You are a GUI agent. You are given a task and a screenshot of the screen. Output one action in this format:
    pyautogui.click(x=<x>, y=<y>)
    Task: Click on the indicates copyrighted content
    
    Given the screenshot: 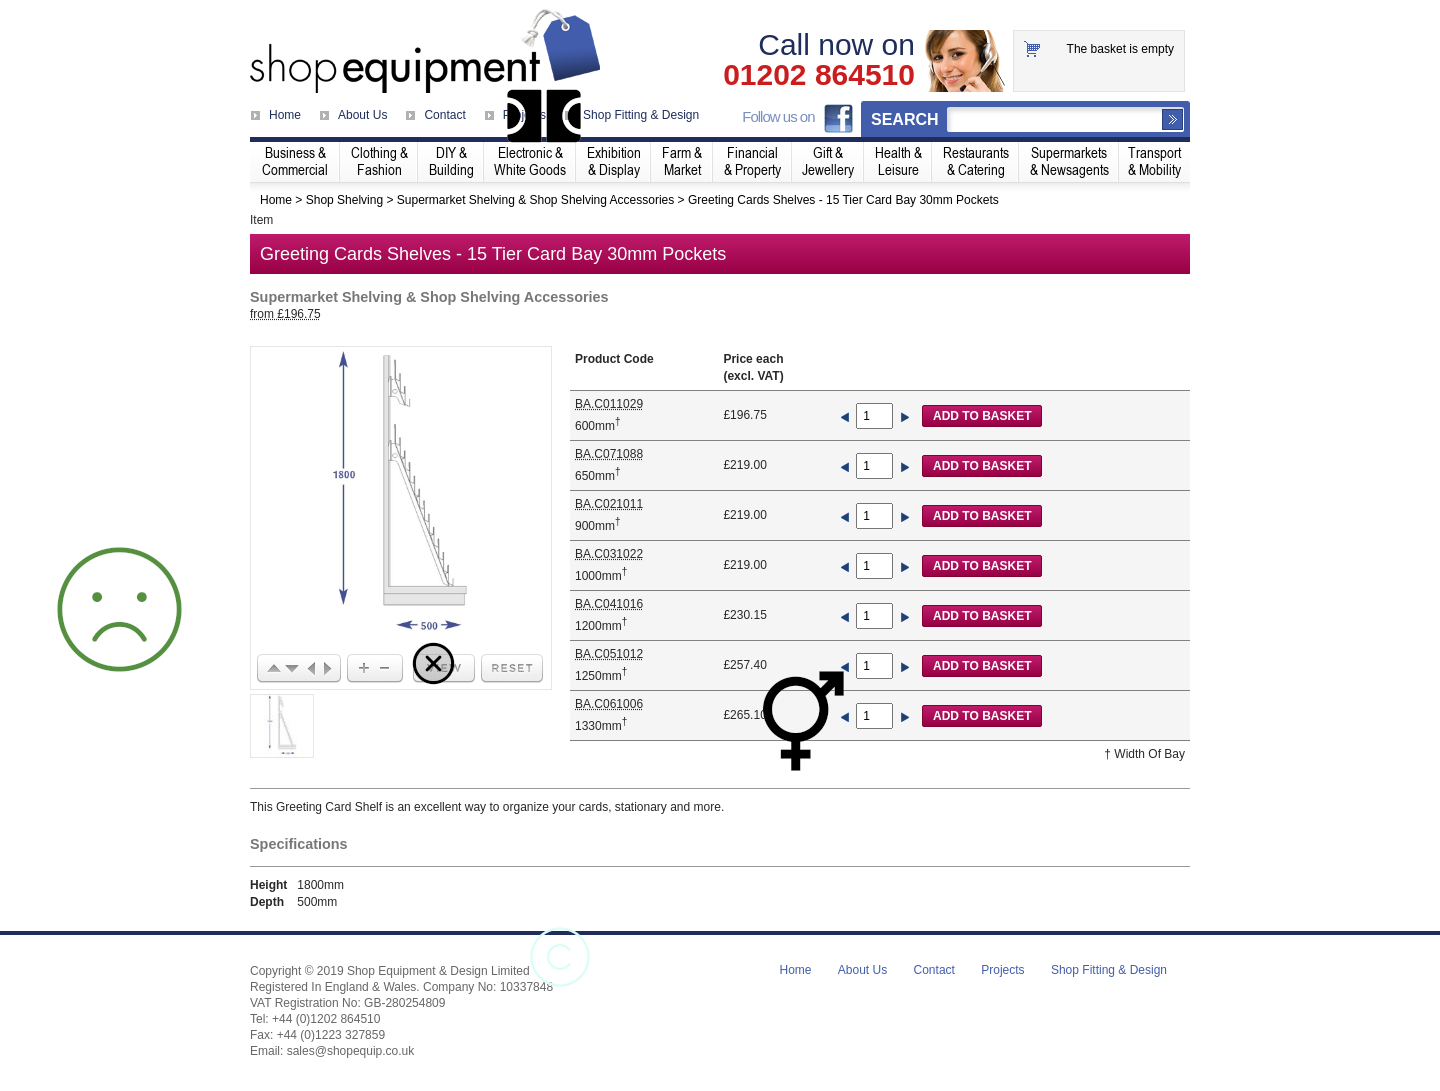 What is the action you would take?
    pyautogui.click(x=560, y=957)
    